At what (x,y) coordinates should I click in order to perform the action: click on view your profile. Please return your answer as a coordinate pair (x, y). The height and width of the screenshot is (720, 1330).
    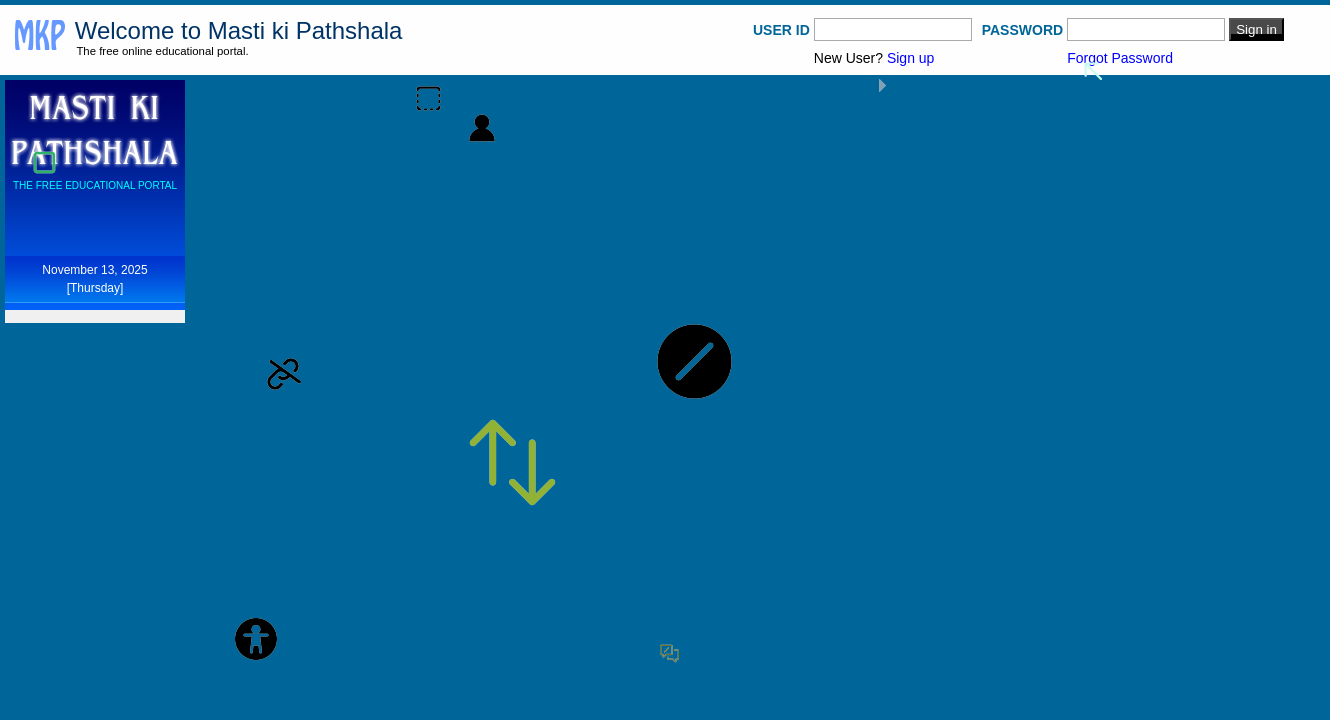
    Looking at the image, I should click on (482, 128).